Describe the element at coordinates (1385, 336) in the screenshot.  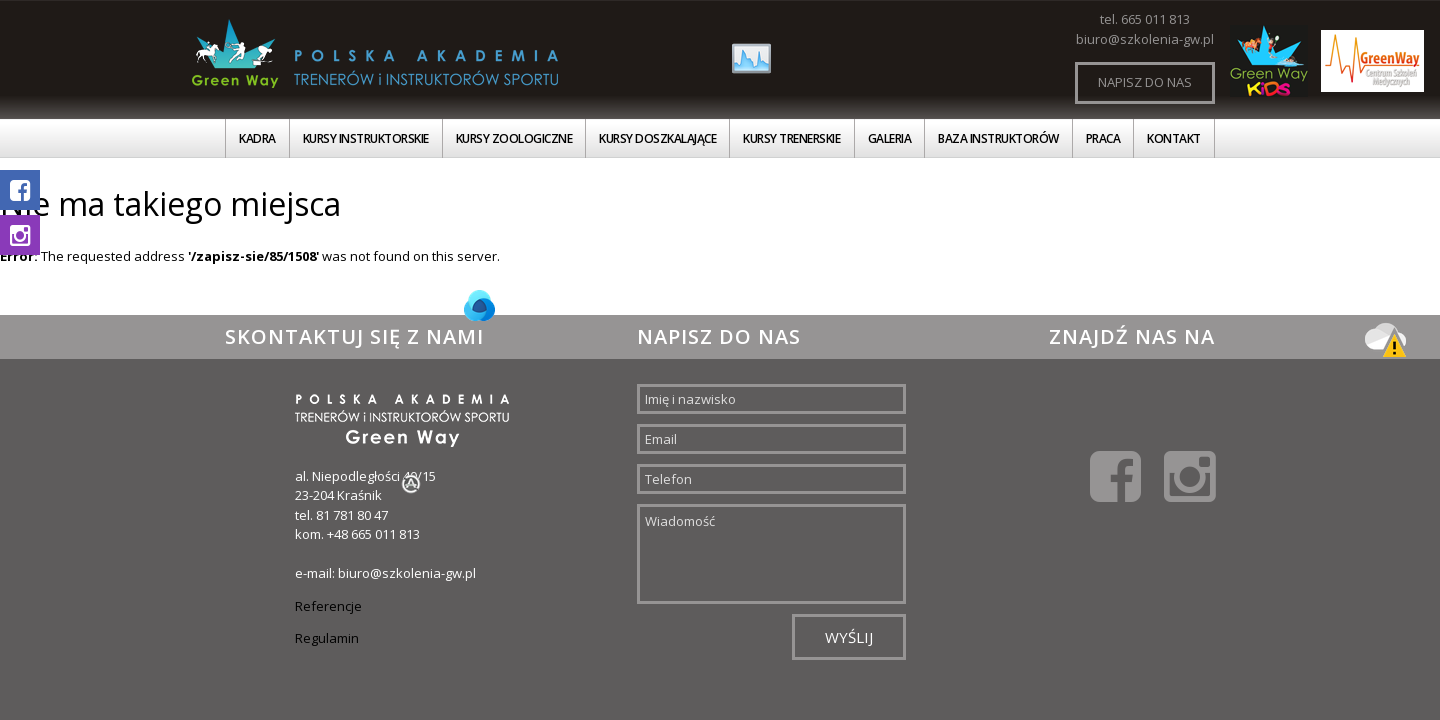
I see `onedrive sync warning or issue detected` at that location.